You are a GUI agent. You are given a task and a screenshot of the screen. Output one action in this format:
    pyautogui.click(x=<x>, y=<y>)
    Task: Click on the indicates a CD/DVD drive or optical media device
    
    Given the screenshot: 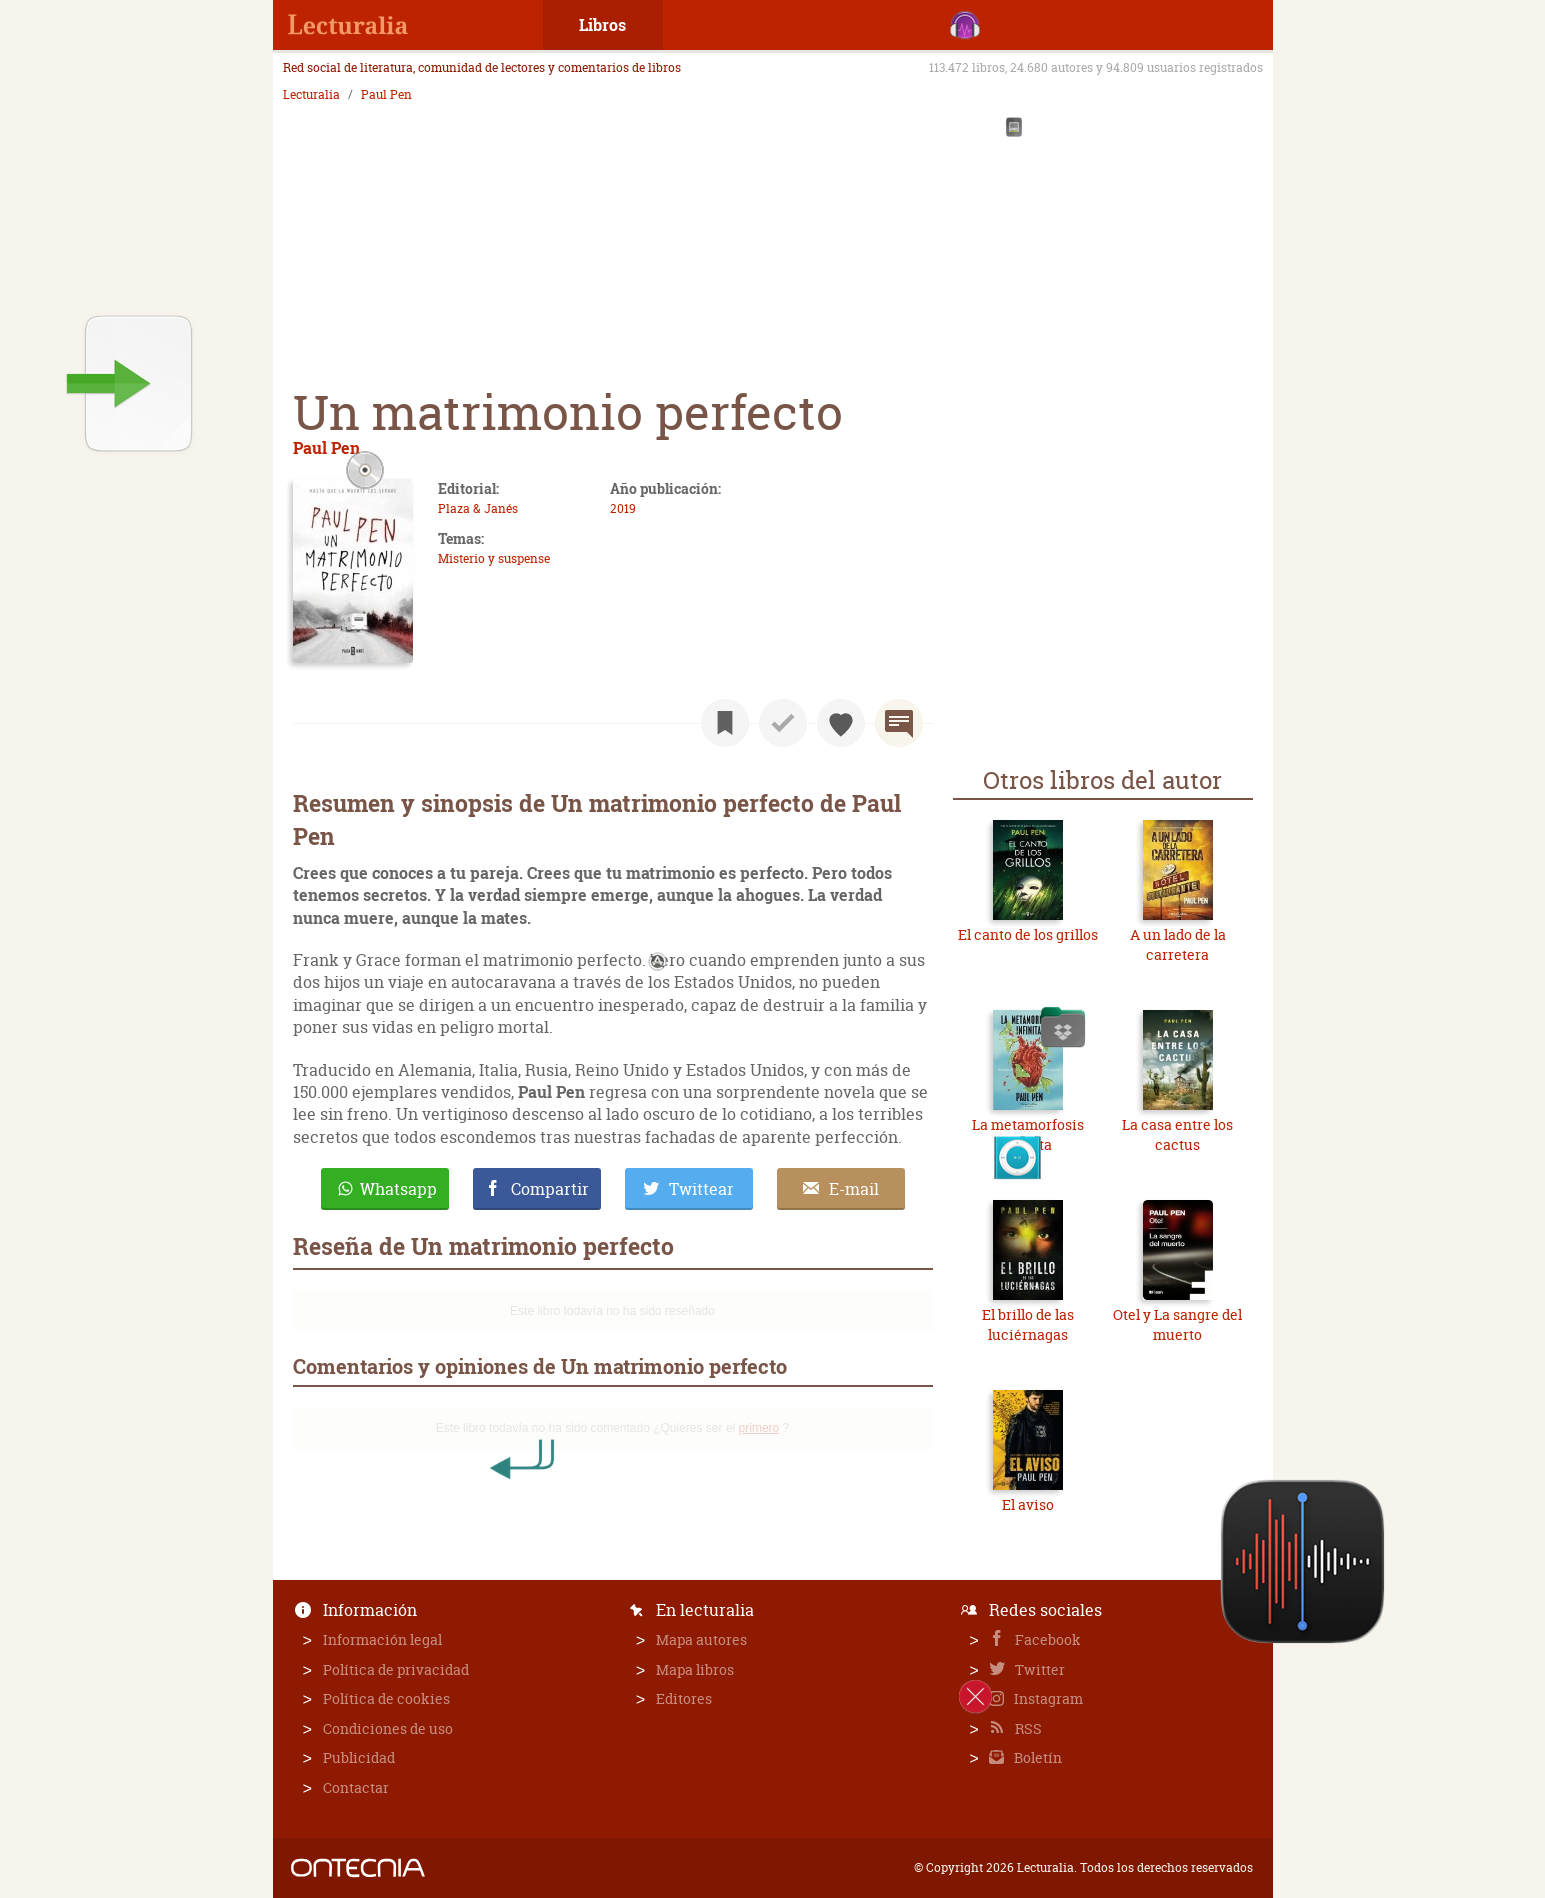 What is the action you would take?
    pyautogui.click(x=365, y=470)
    